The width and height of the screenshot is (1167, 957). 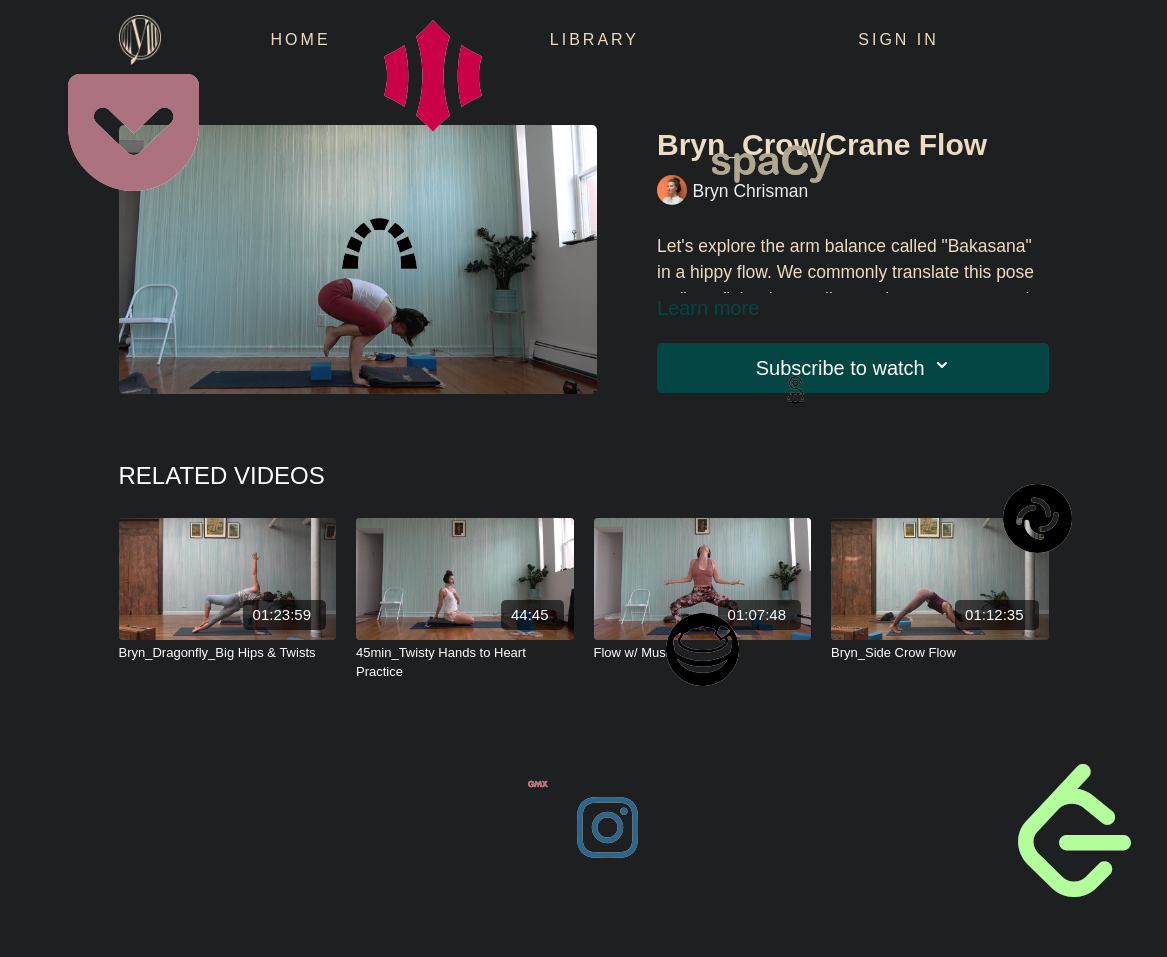 What do you see at coordinates (433, 76) in the screenshot?
I see `magic platform logo` at bounding box center [433, 76].